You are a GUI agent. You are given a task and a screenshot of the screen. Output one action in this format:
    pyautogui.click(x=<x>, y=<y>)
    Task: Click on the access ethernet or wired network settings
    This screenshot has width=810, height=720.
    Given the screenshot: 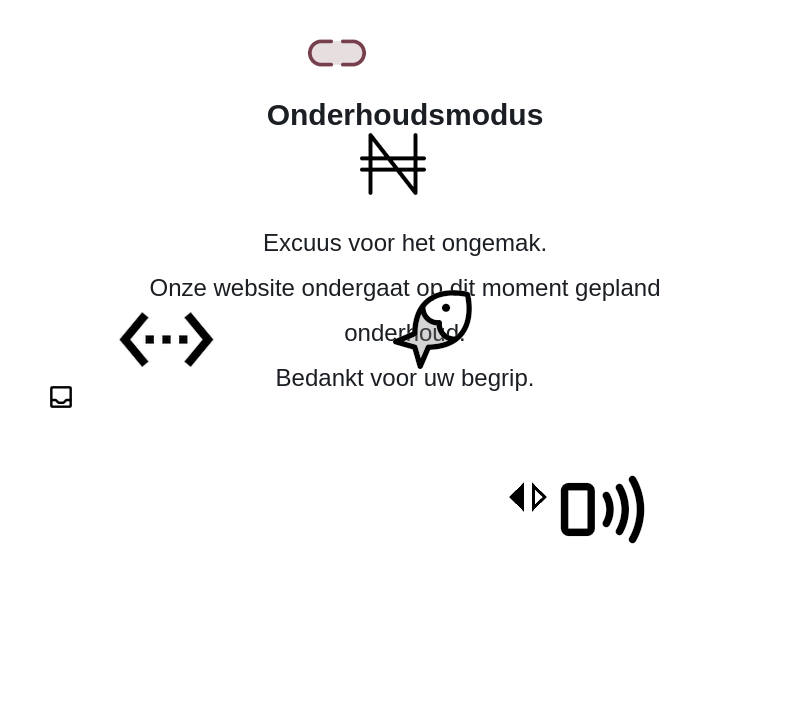 What is the action you would take?
    pyautogui.click(x=166, y=339)
    